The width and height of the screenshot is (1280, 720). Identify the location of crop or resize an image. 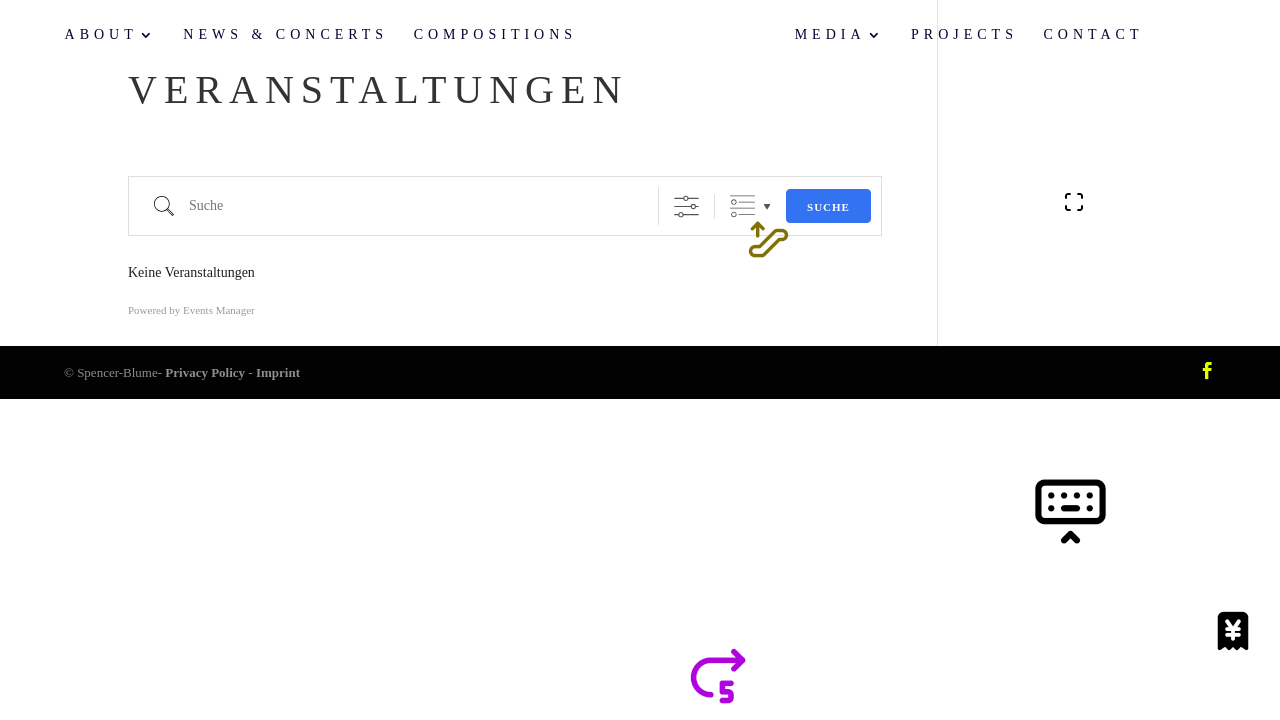
(1074, 202).